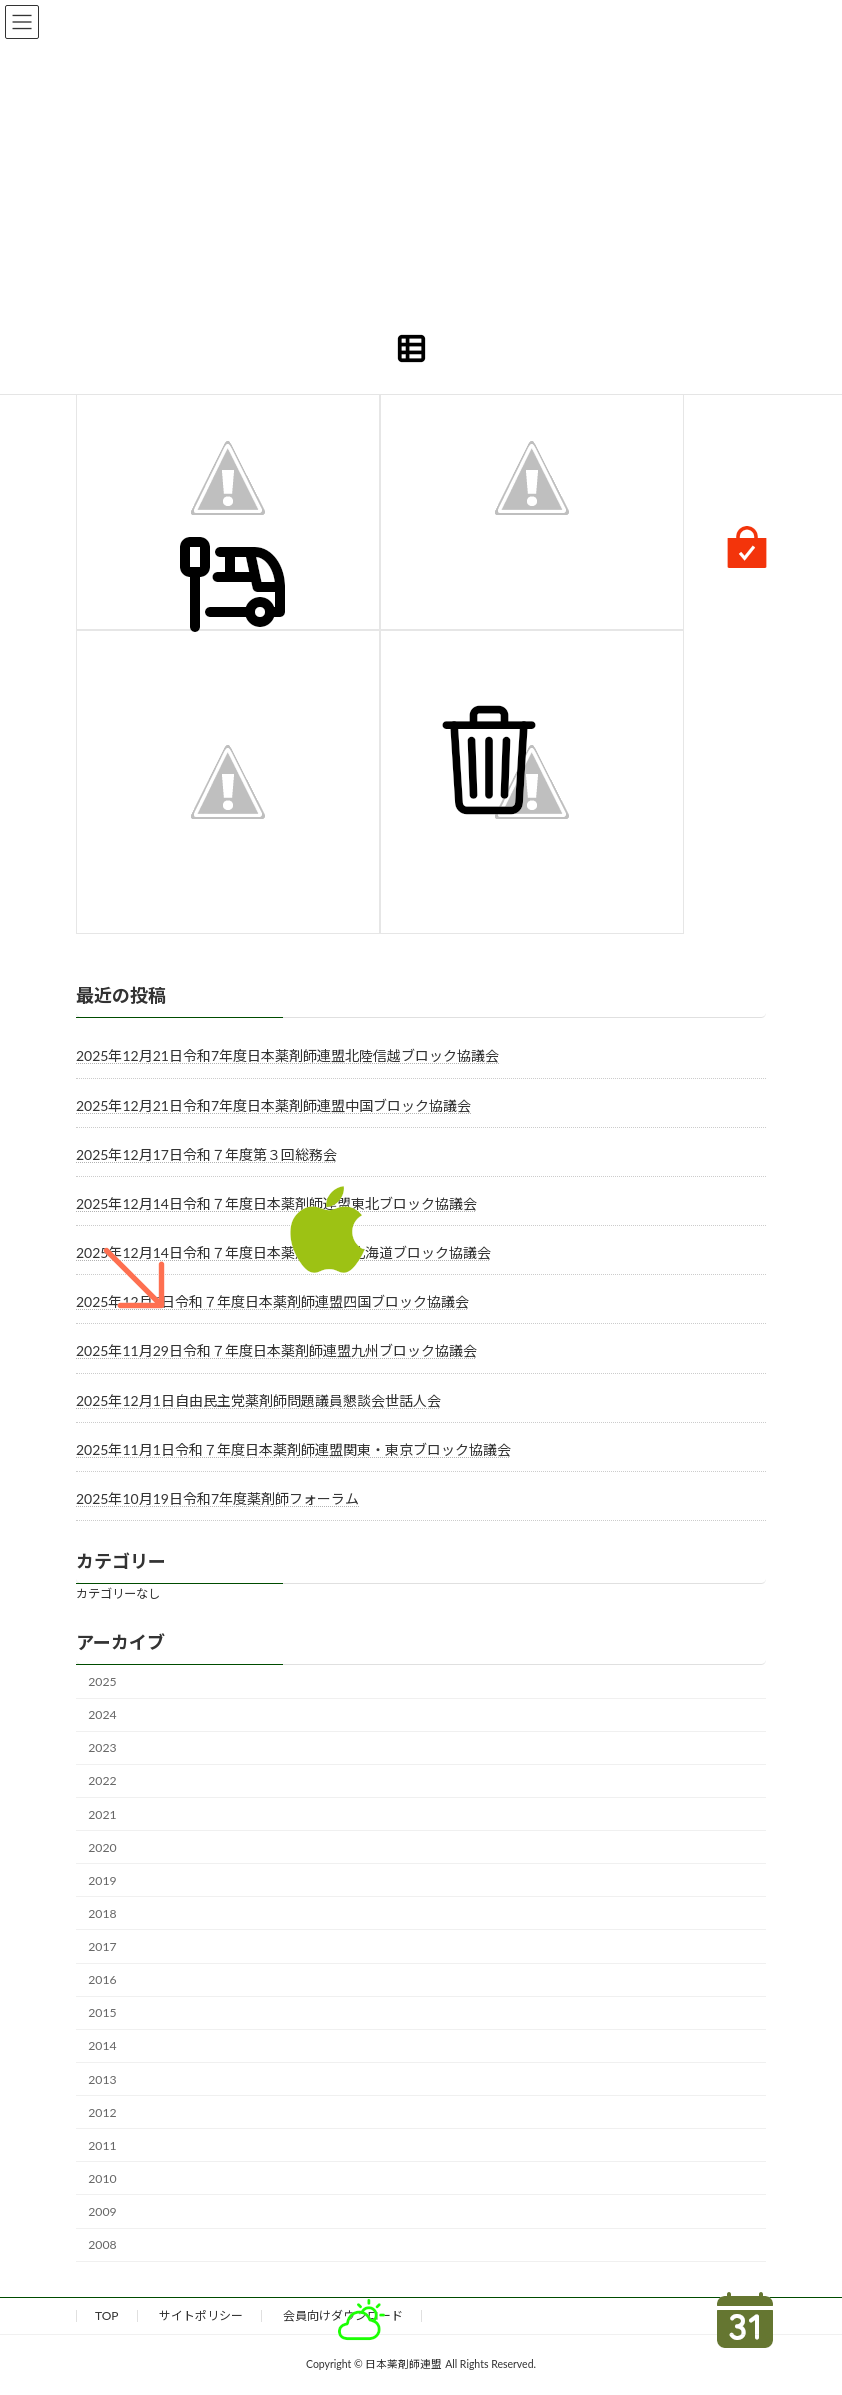 The height and width of the screenshot is (2395, 842). I want to click on navigate to the next item diagonally, so click(134, 1278).